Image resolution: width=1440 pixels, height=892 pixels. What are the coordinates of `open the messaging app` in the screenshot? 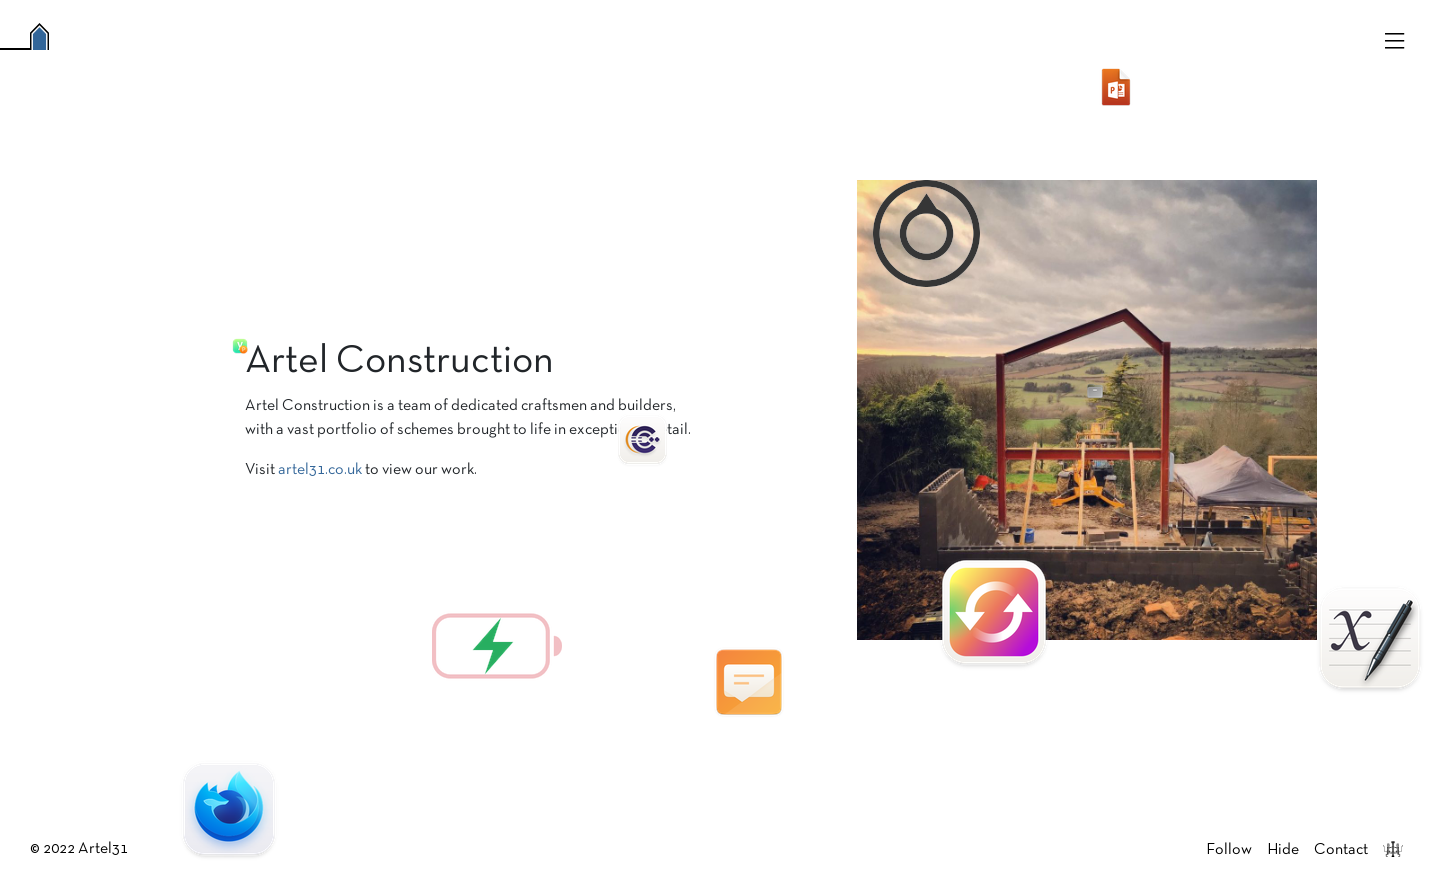 It's located at (749, 682).